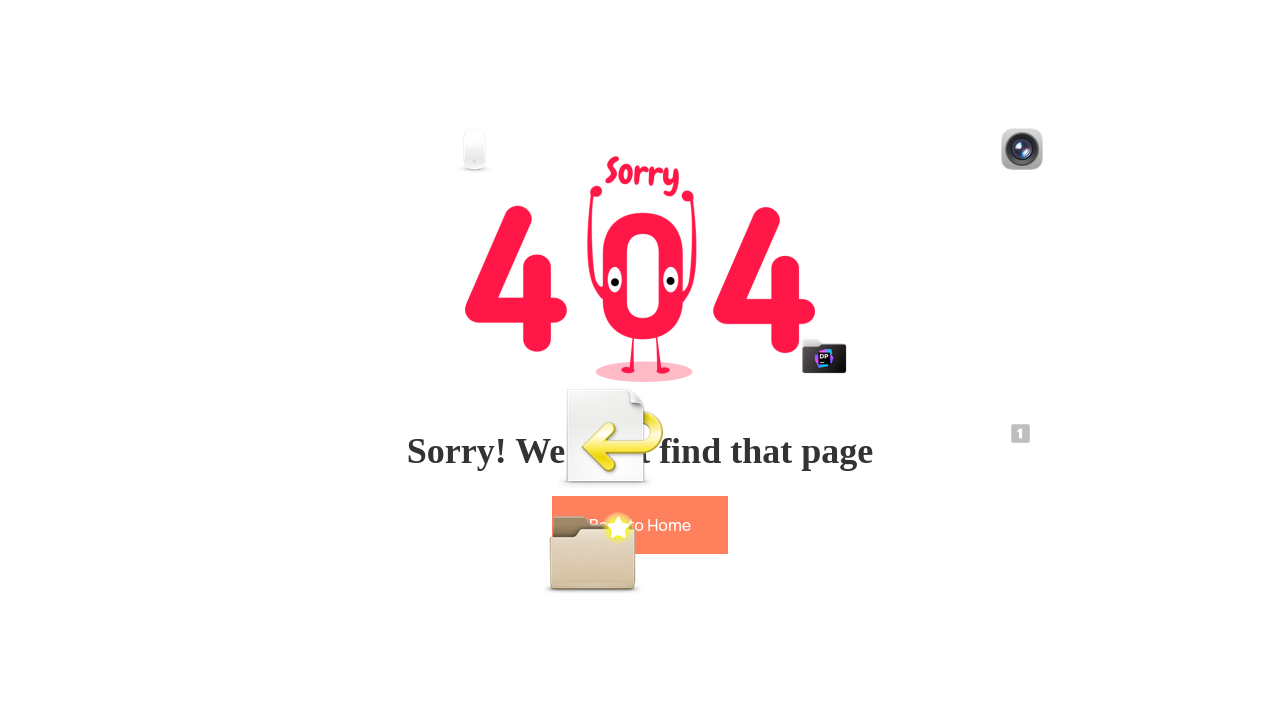  Describe the element at coordinates (824, 357) in the screenshot. I see `open folder containing JetBrains dotPeek projects` at that location.